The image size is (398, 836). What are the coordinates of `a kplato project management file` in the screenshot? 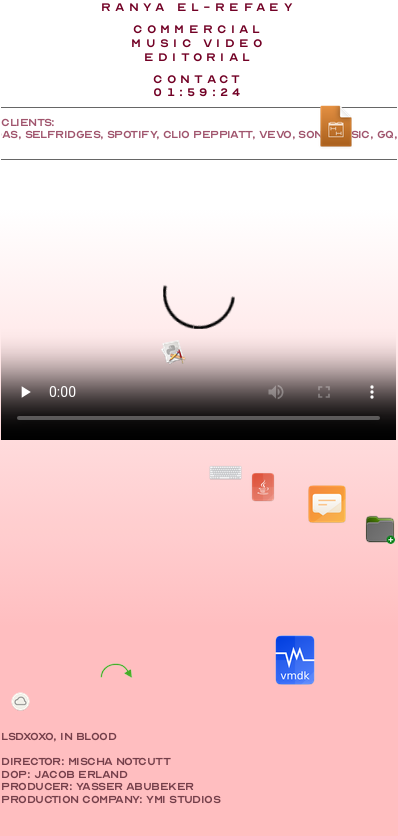 It's located at (336, 127).